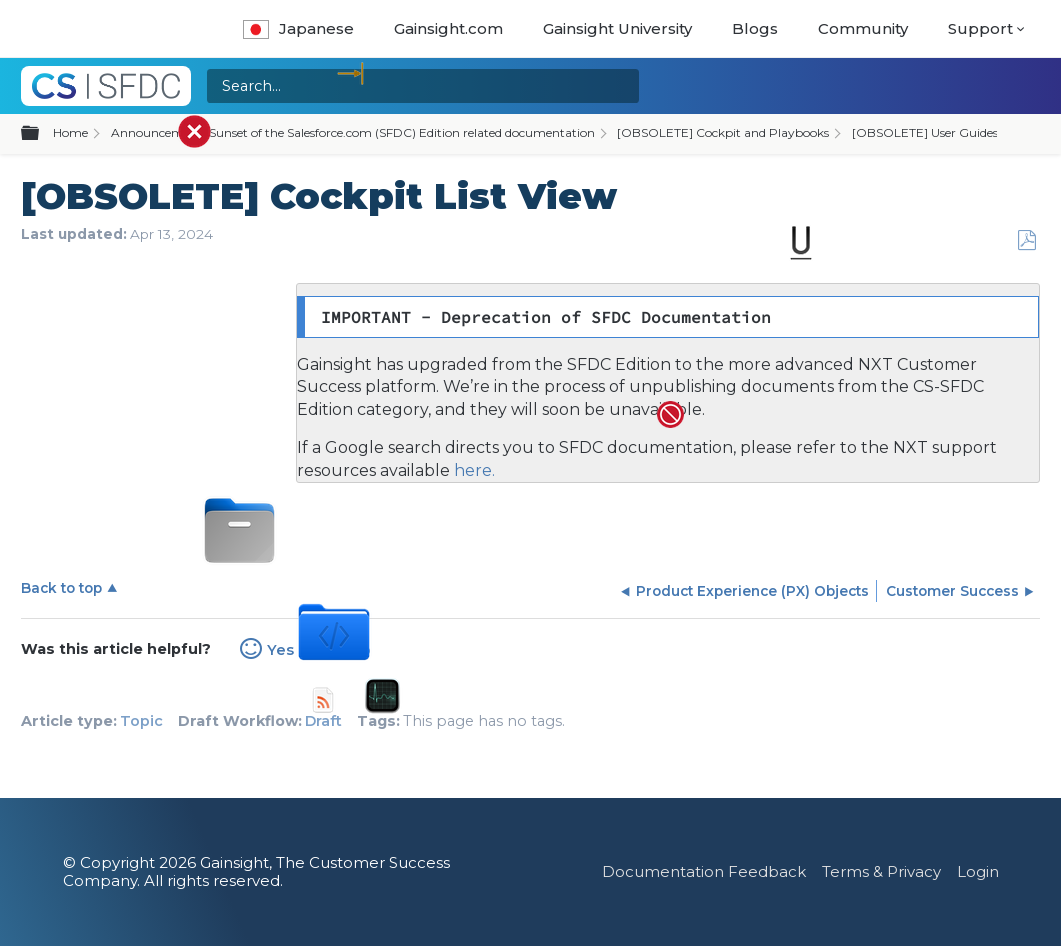 The image size is (1061, 946). Describe the element at coordinates (801, 243) in the screenshot. I see `apply underline formatting to selected text` at that location.